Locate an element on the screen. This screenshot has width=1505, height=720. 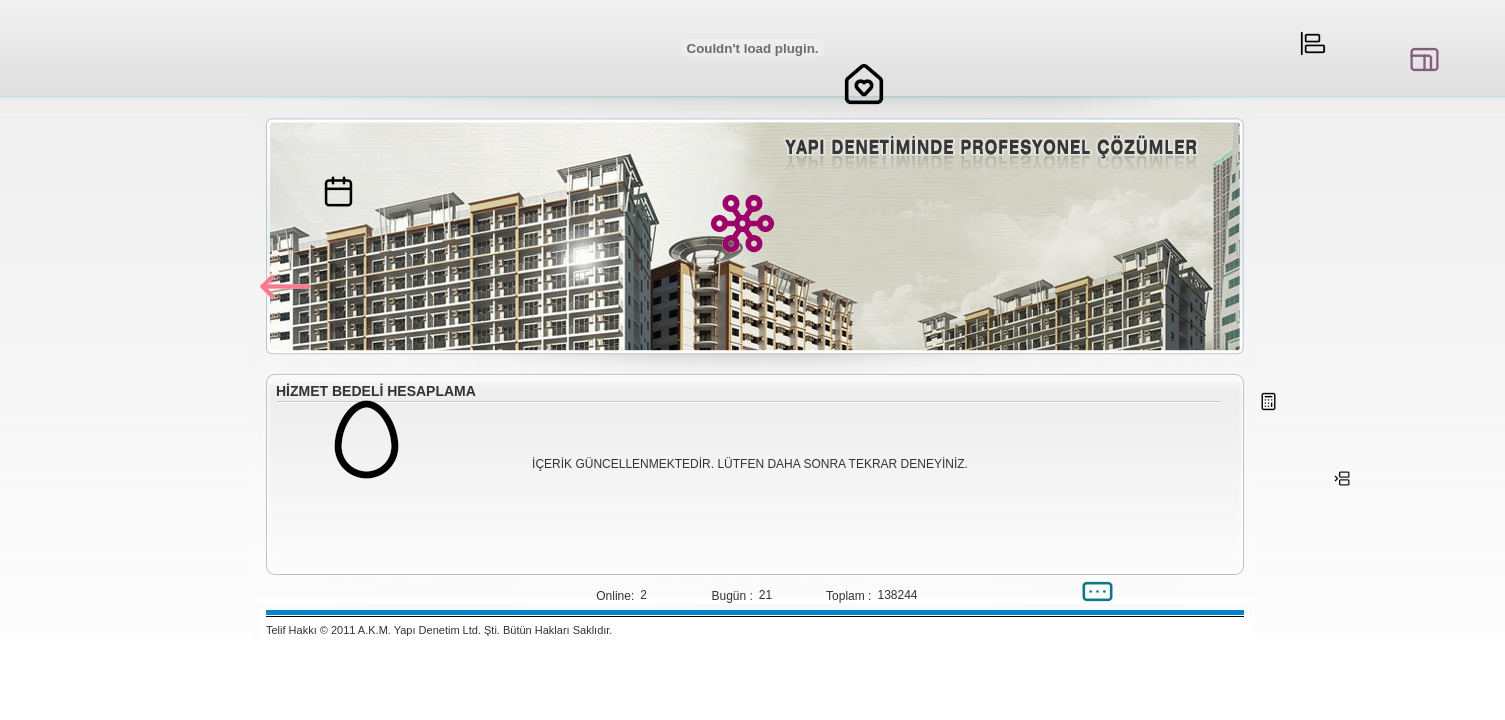
indicates more options or actions available is located at coordinates (1097, 591).